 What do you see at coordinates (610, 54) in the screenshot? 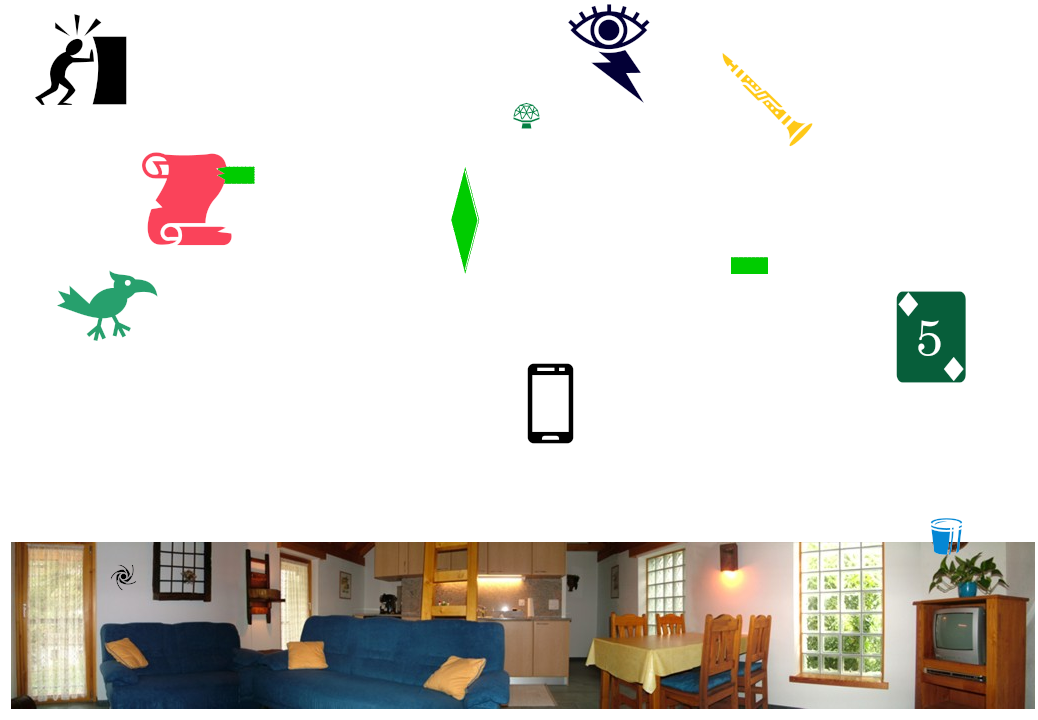
I see `indicates a powerful visual effect or shocking revelation` at bounding box center [610, 54].